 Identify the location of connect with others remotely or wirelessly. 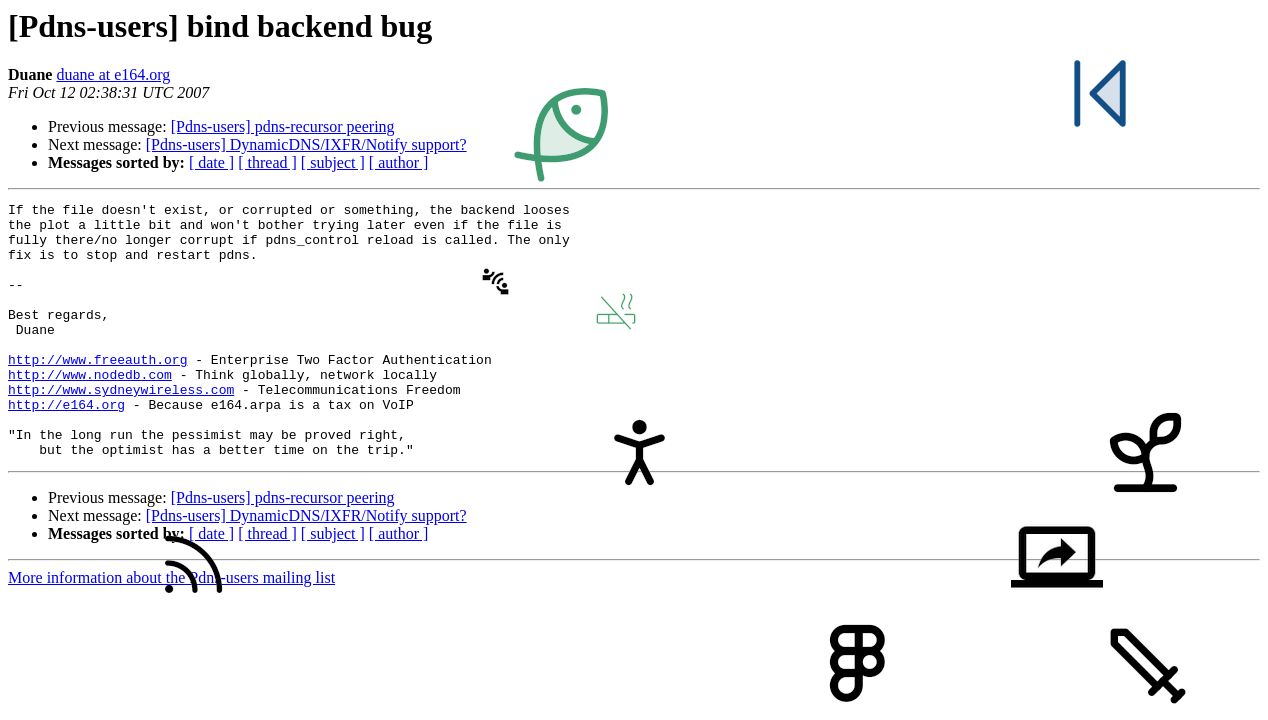
(495, 281).